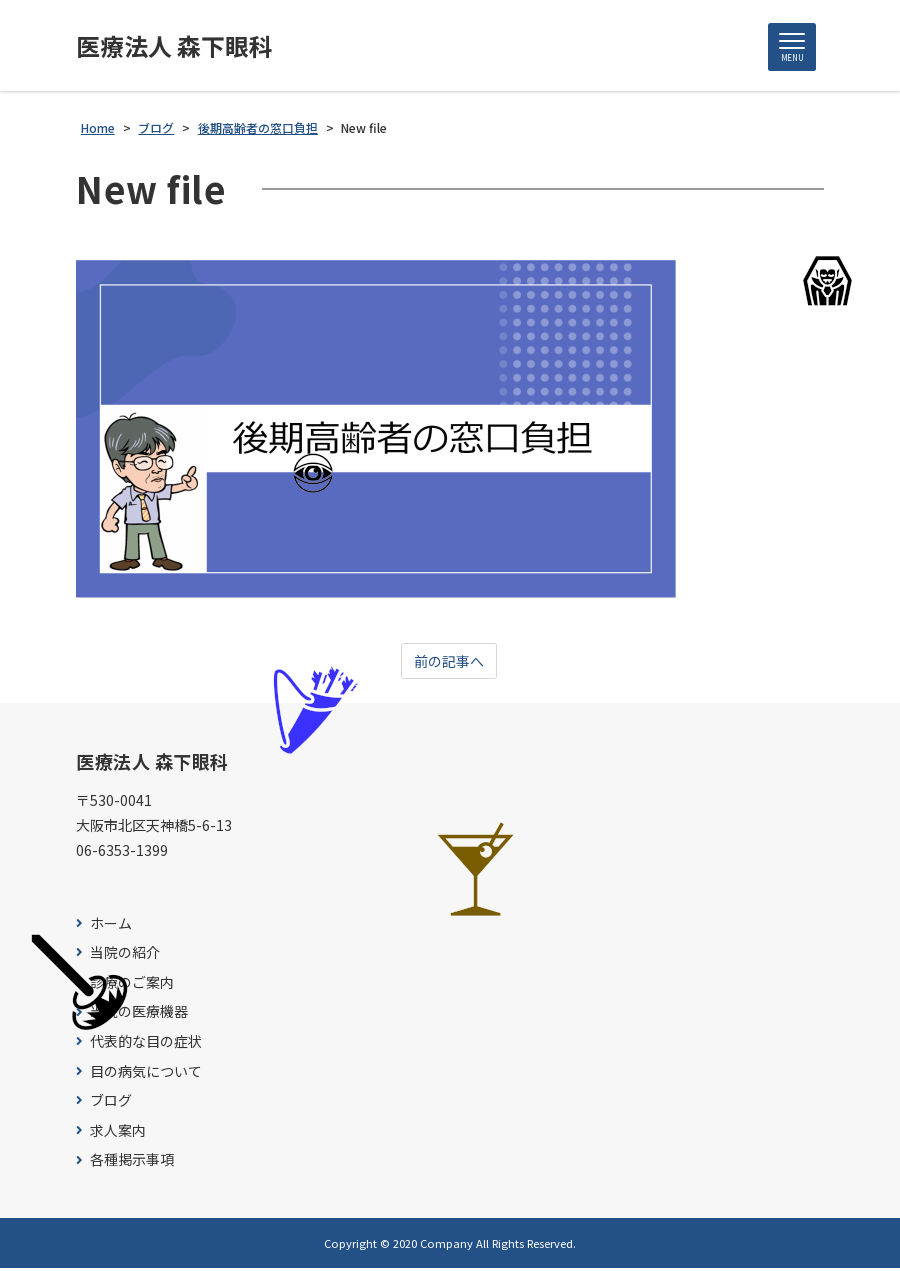 This screenshot has width=900, height=1271. Describe the element at coordinates (313, 473) in the screenshot. I see `toggle password visibility off` at that location.